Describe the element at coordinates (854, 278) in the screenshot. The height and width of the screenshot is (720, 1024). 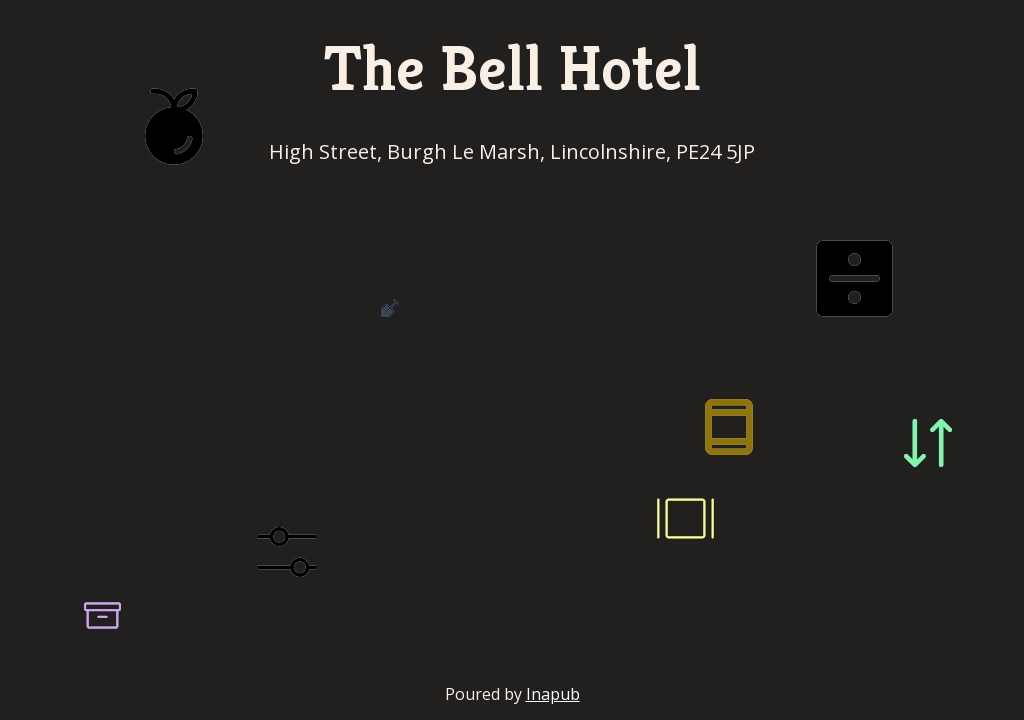
I see `perform division calculation` at that location.